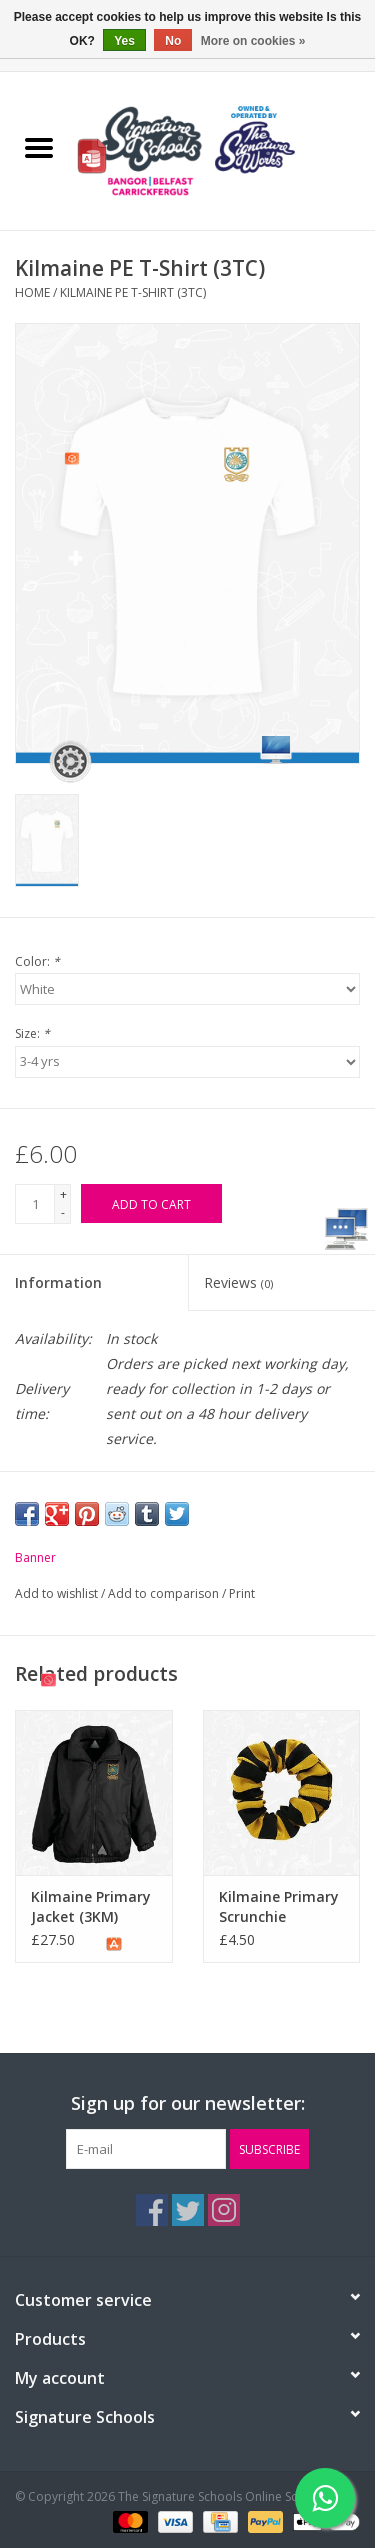  I want to click on open the software center to browse and install applications, so click(114, 1944).